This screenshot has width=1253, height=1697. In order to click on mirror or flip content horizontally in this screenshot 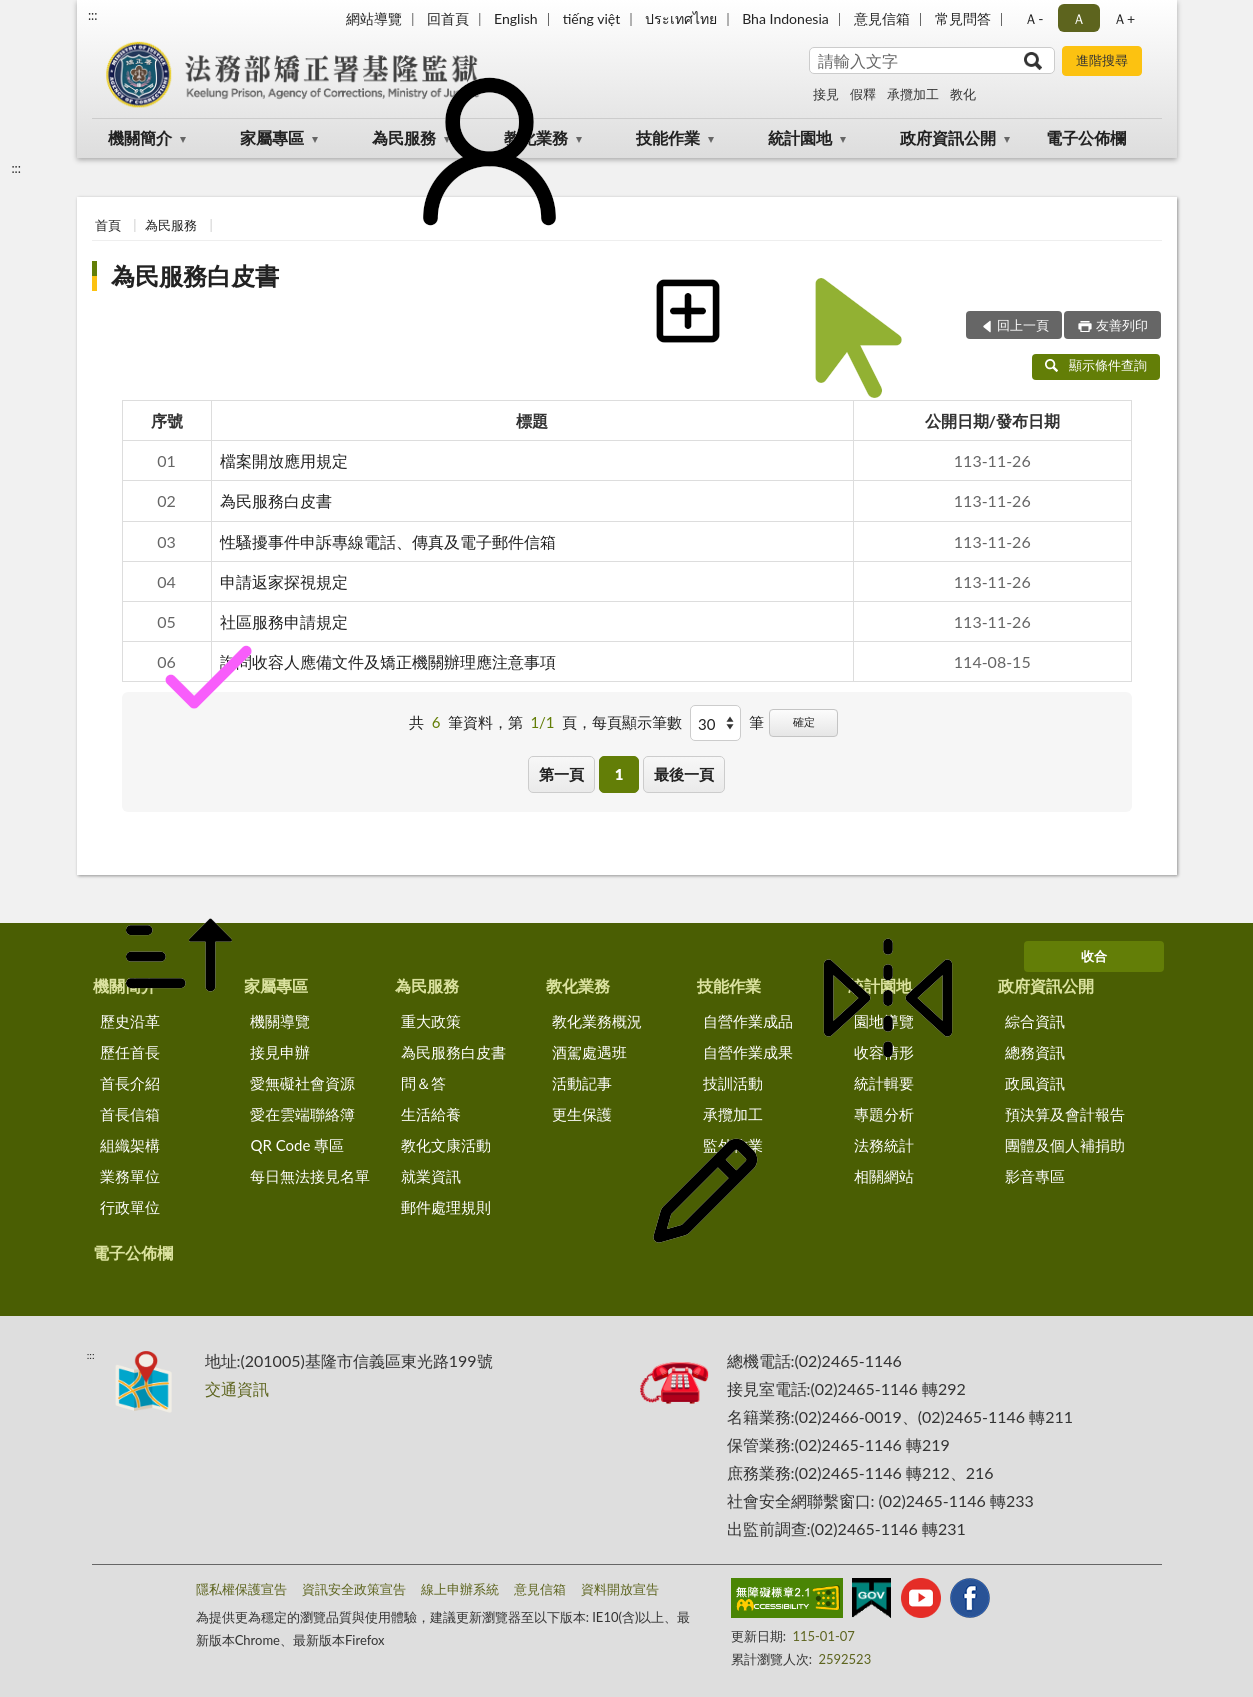, I will do `click(888, 998)`.